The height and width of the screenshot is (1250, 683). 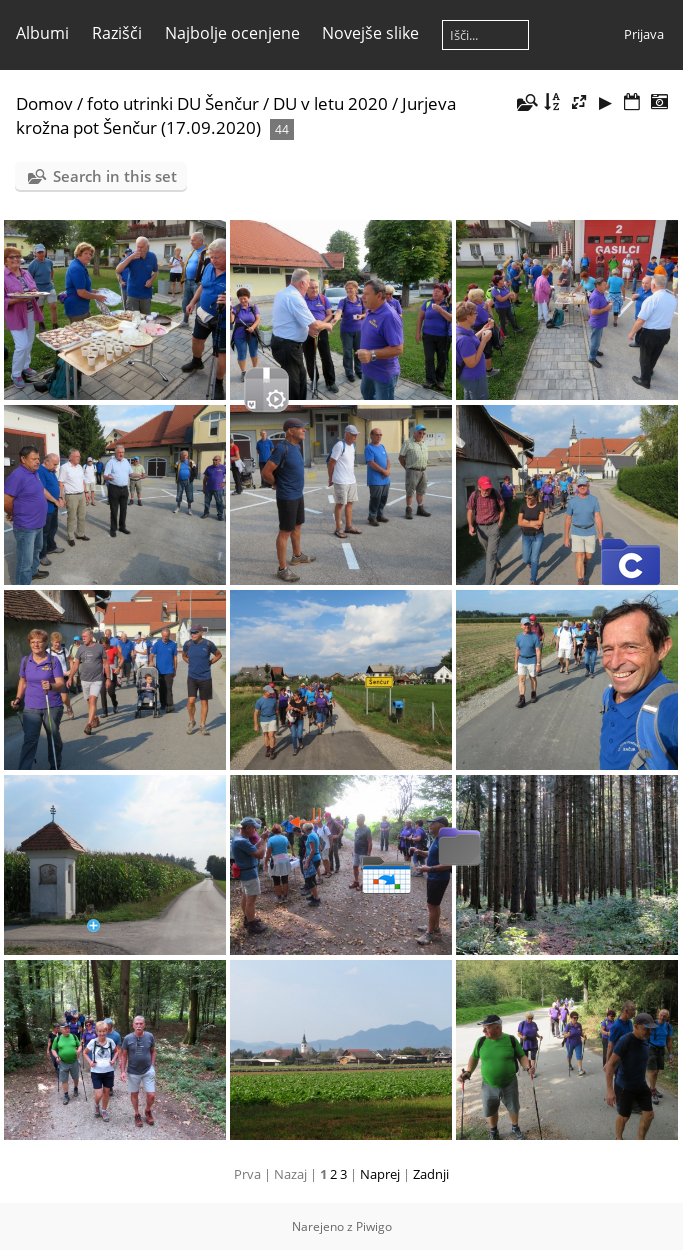 What do you see at coordinates (304, 815) in the screenshot?
I see `reply all to an email message` at bounding box center [304, 815].